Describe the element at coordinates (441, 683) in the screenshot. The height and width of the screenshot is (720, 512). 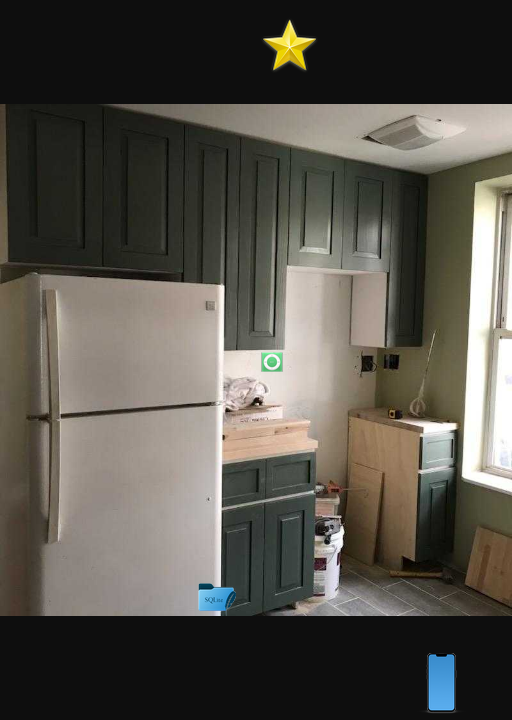
I see `indicates a connected iPhone device` at that location.